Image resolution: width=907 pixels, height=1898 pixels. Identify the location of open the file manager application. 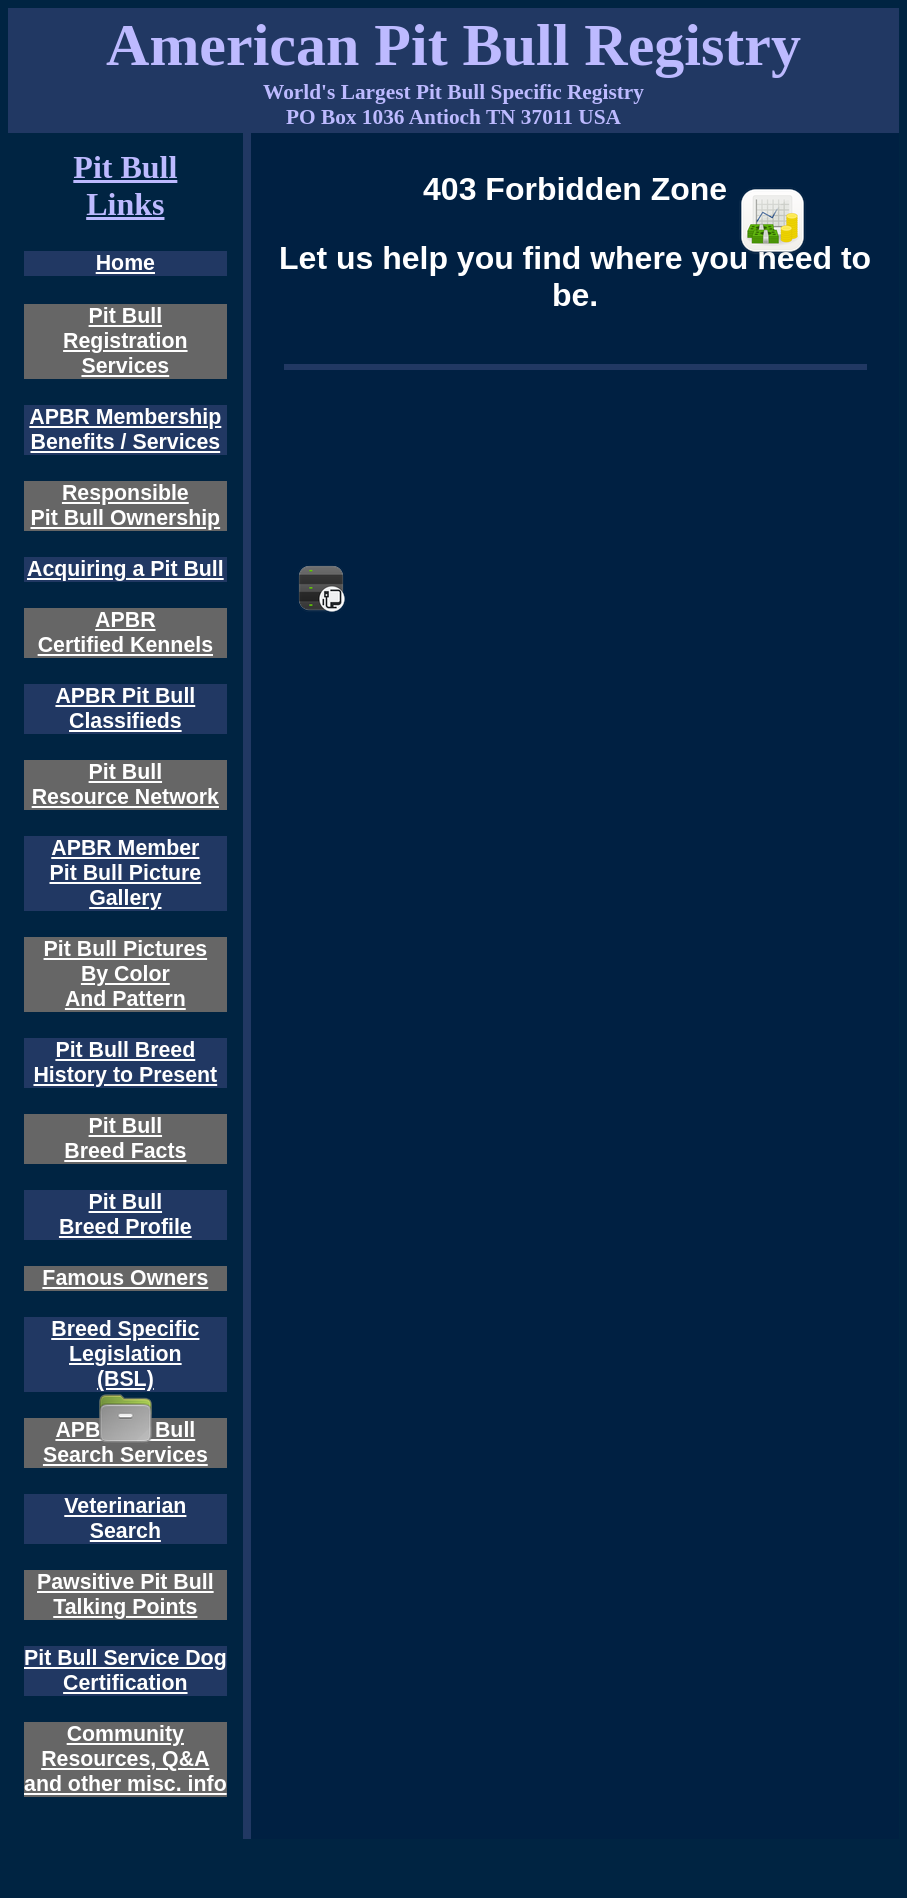
(125, 1418).